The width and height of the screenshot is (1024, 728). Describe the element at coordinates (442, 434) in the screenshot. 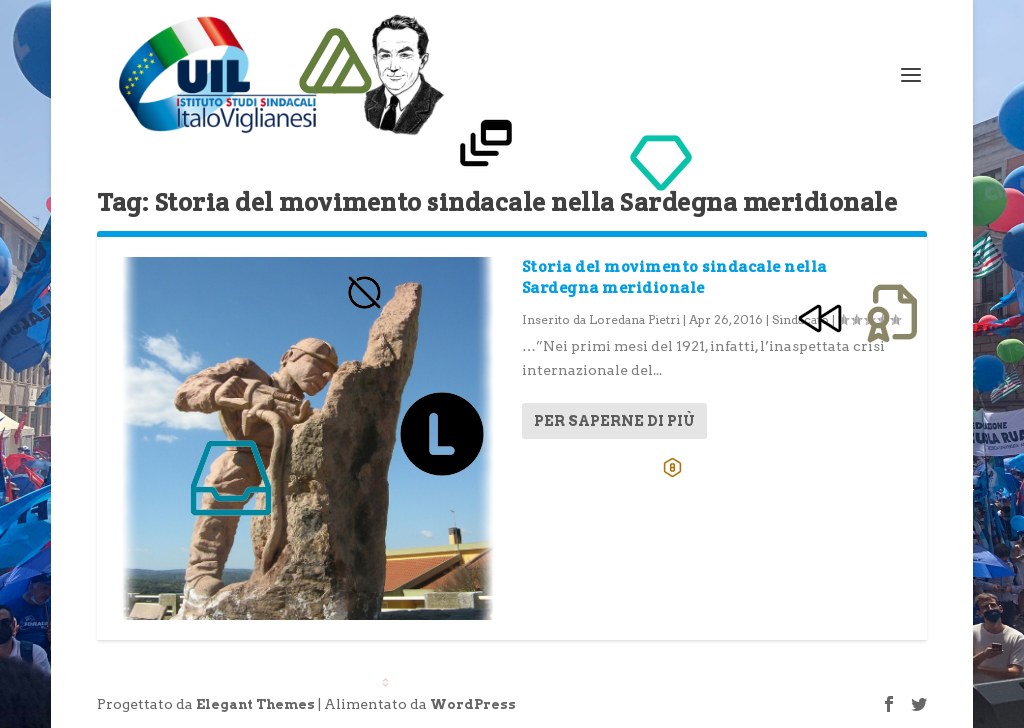

I see `indicates an item or category labeled "L"` at that location.